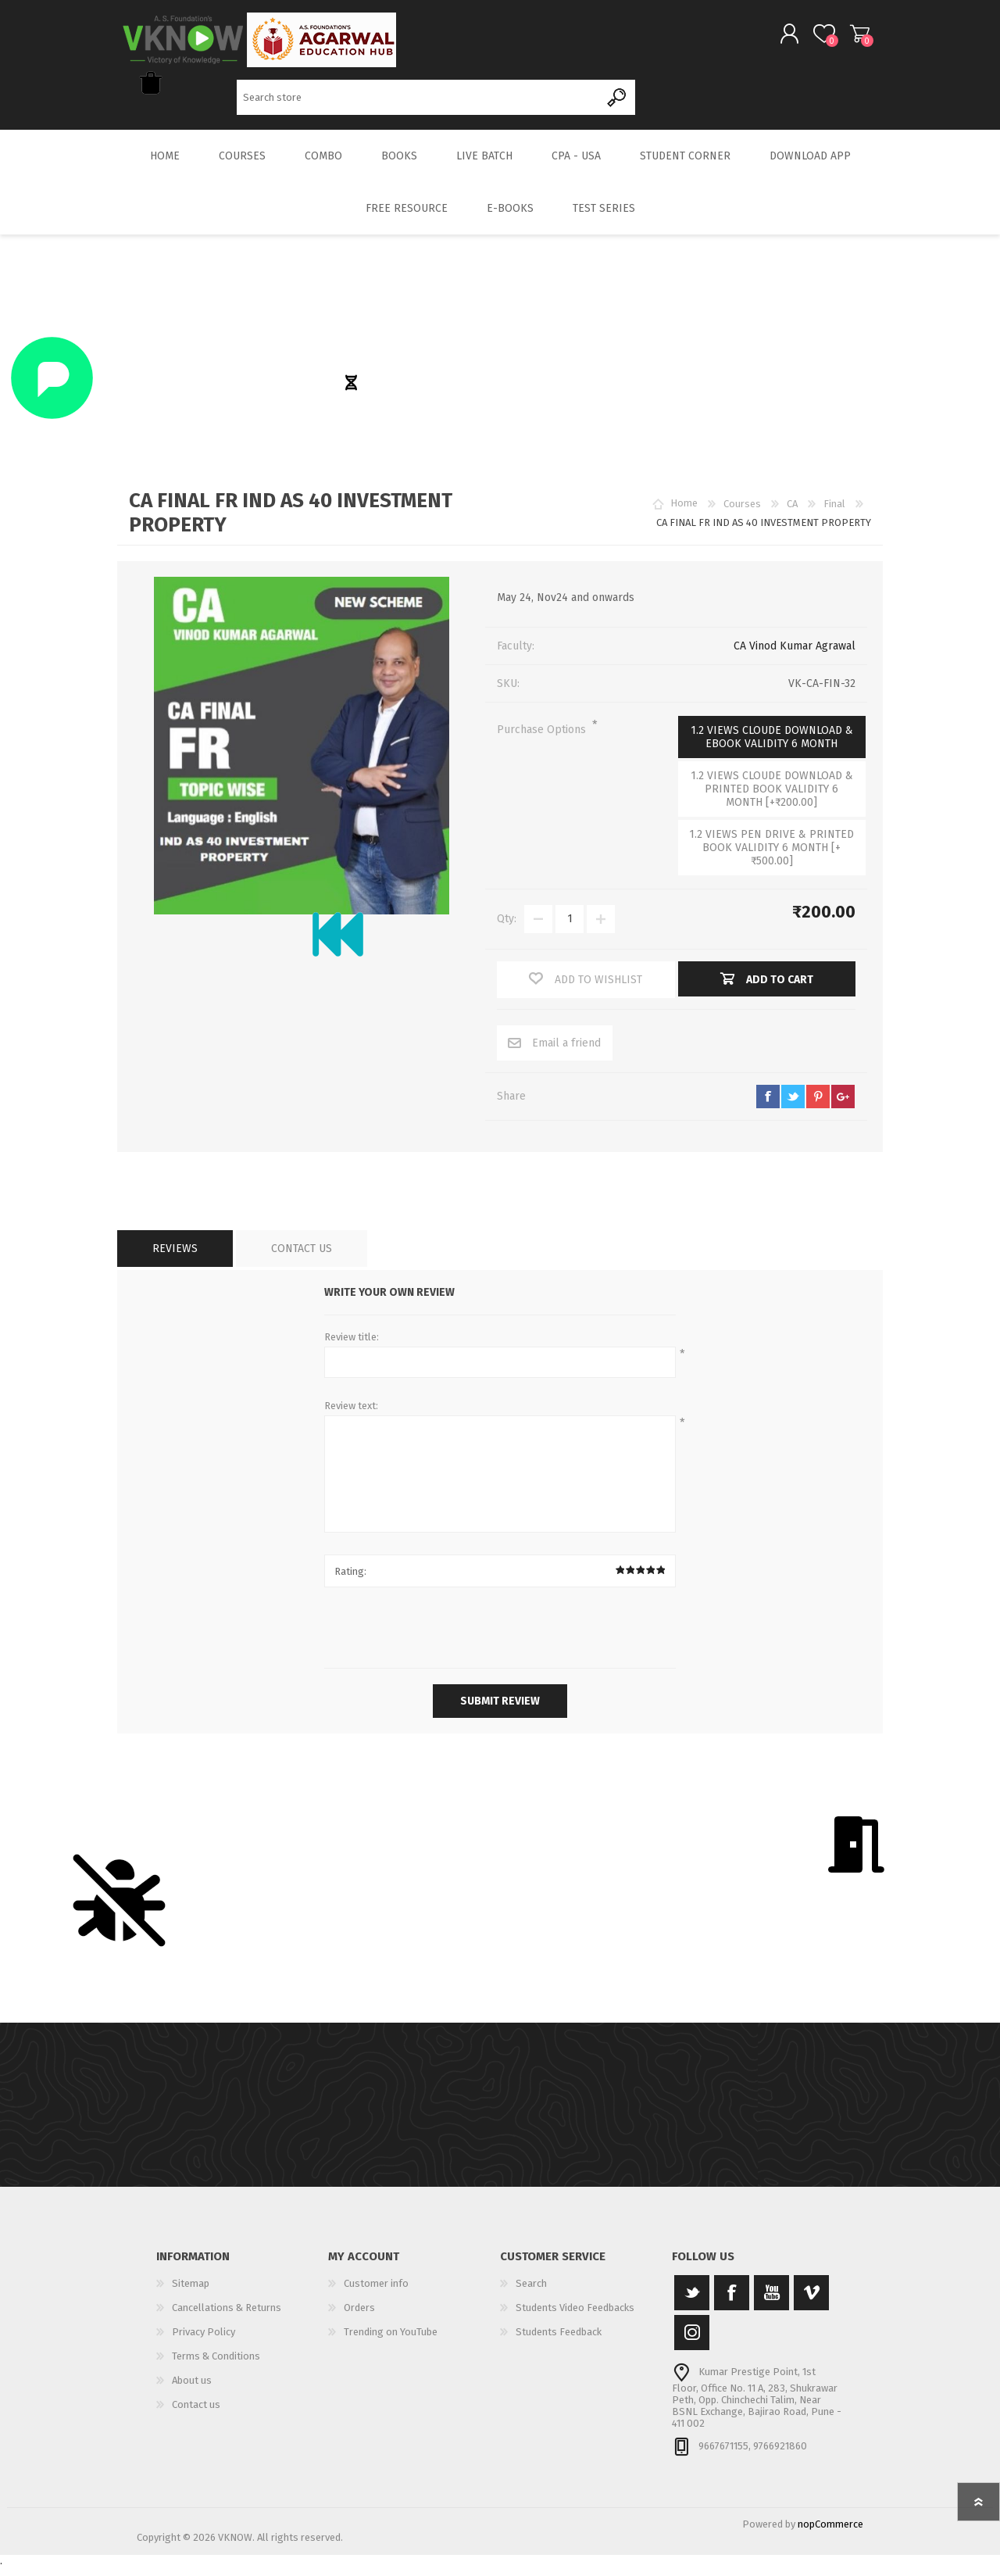  Describe the element at coordinates (338, 934) in the screenshot. I see `skip to previous track` at that location.